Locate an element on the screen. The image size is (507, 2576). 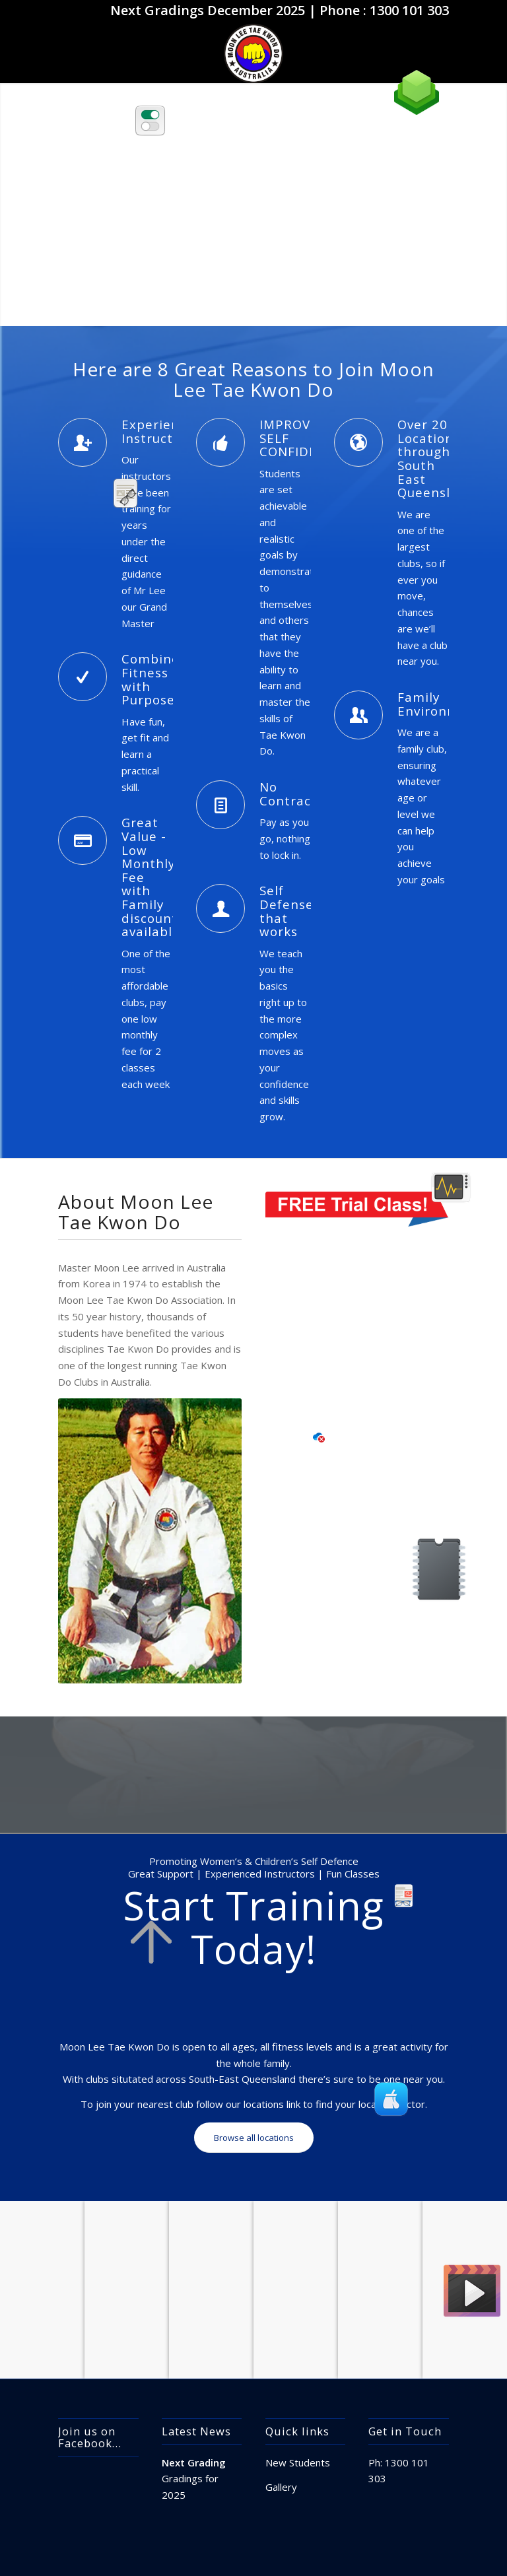
open desktop settings and preferences is located at coordinates (150, 120).